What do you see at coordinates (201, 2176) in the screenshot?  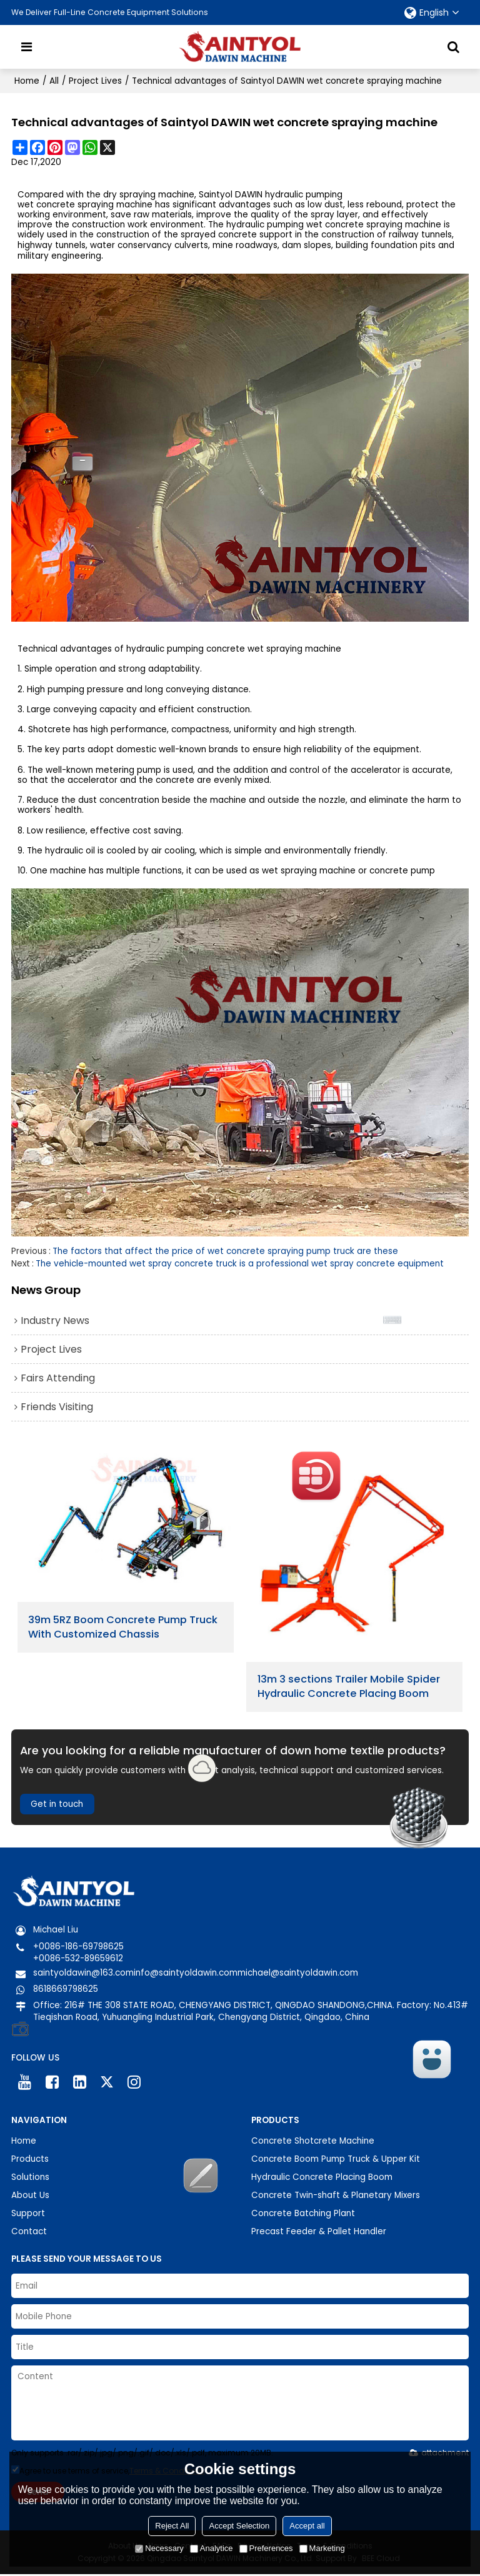 I see `open Pages for document editing` at bounding box center [201, 2176].